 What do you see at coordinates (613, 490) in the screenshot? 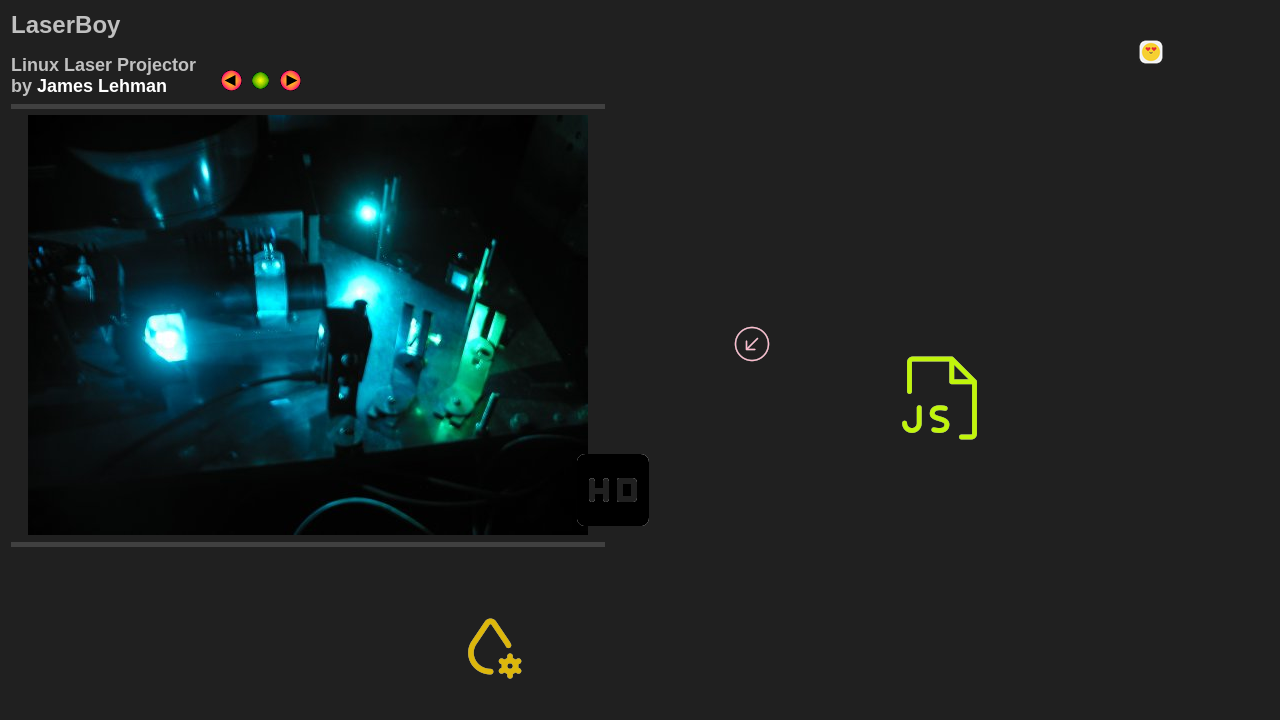
I see `indicates high definition video quality available` at bounding box center [613, 490].